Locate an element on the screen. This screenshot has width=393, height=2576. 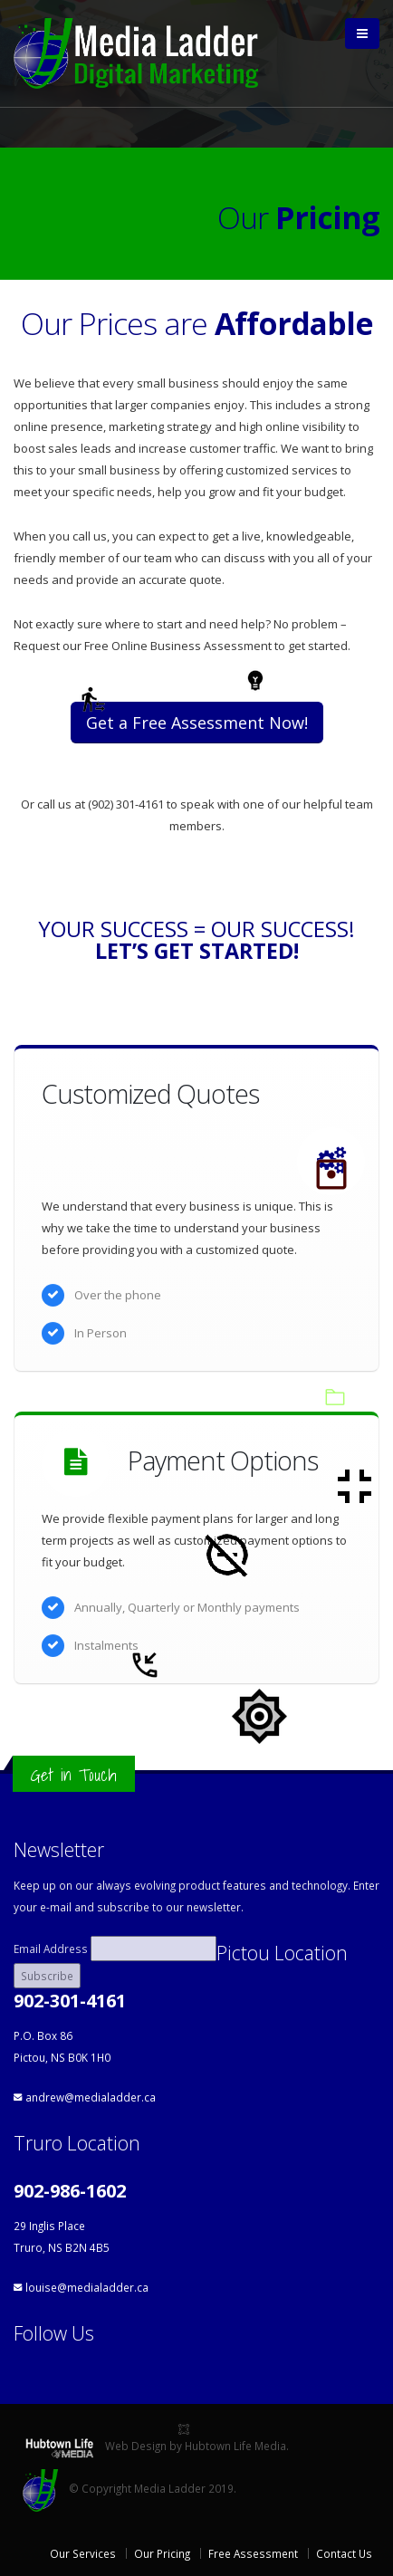
expand content to fullscreen mode is located at coordinates (184, 2429).